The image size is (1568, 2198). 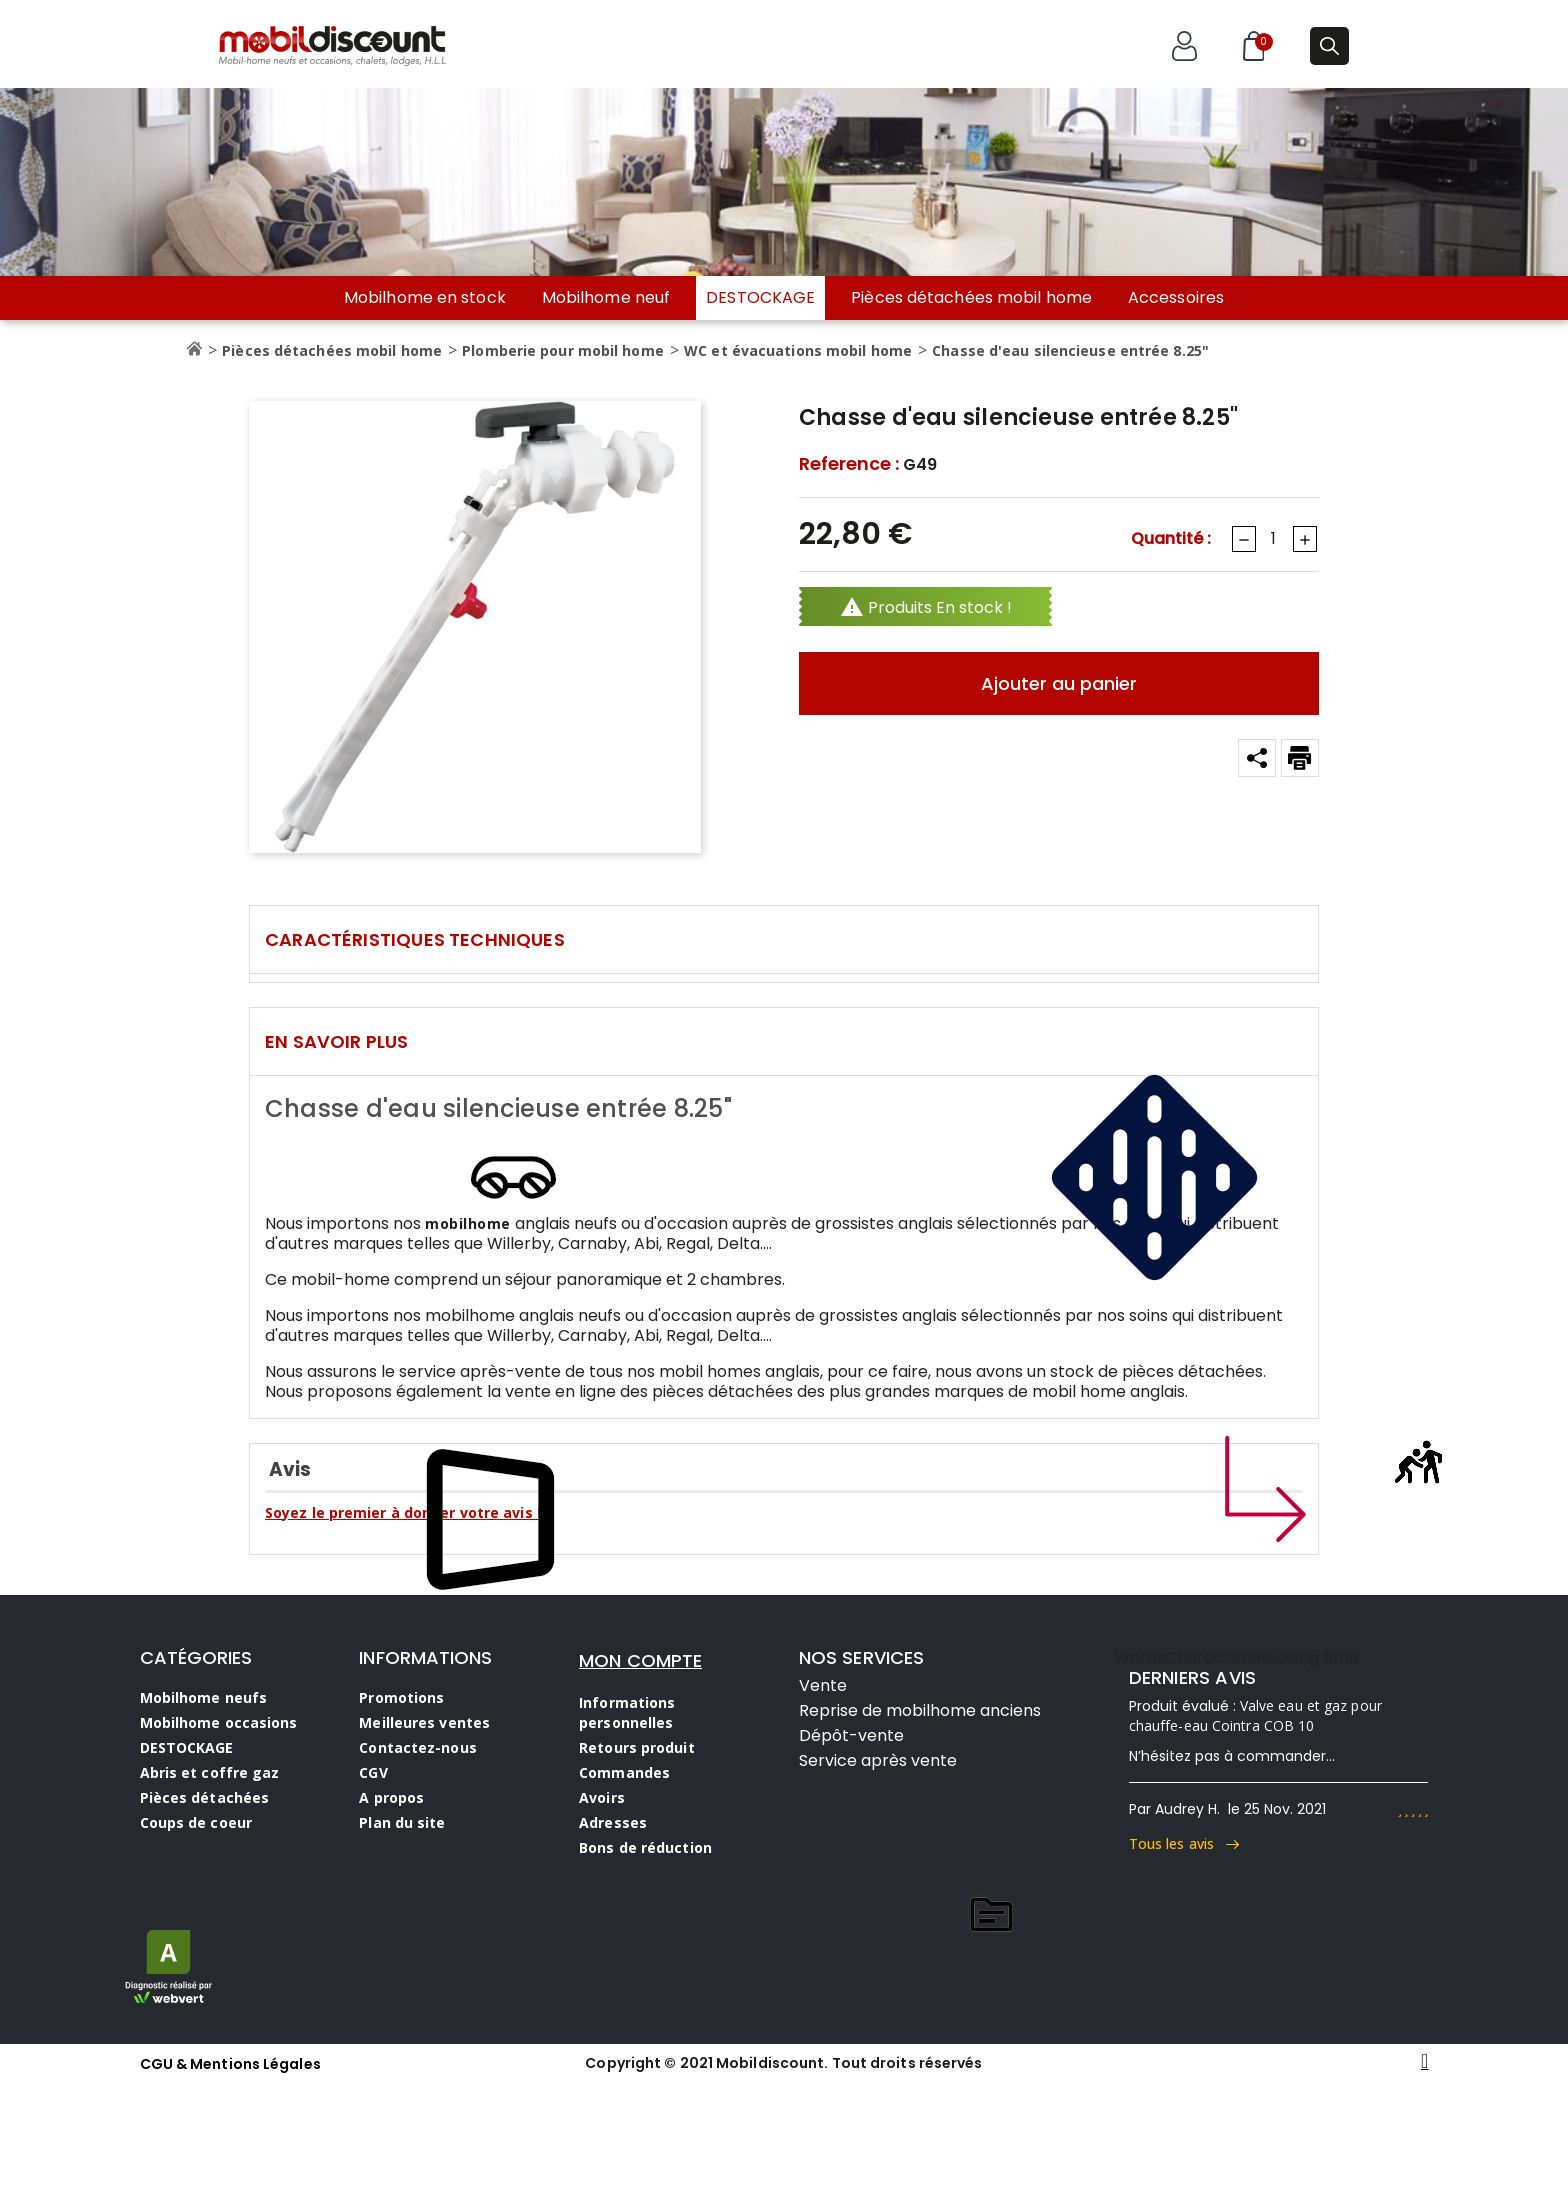 What do you see at coordinates (513, 1177) in the screenshot?
I see `access swimming or diving activity settings` at bounding box center [513, 1177].